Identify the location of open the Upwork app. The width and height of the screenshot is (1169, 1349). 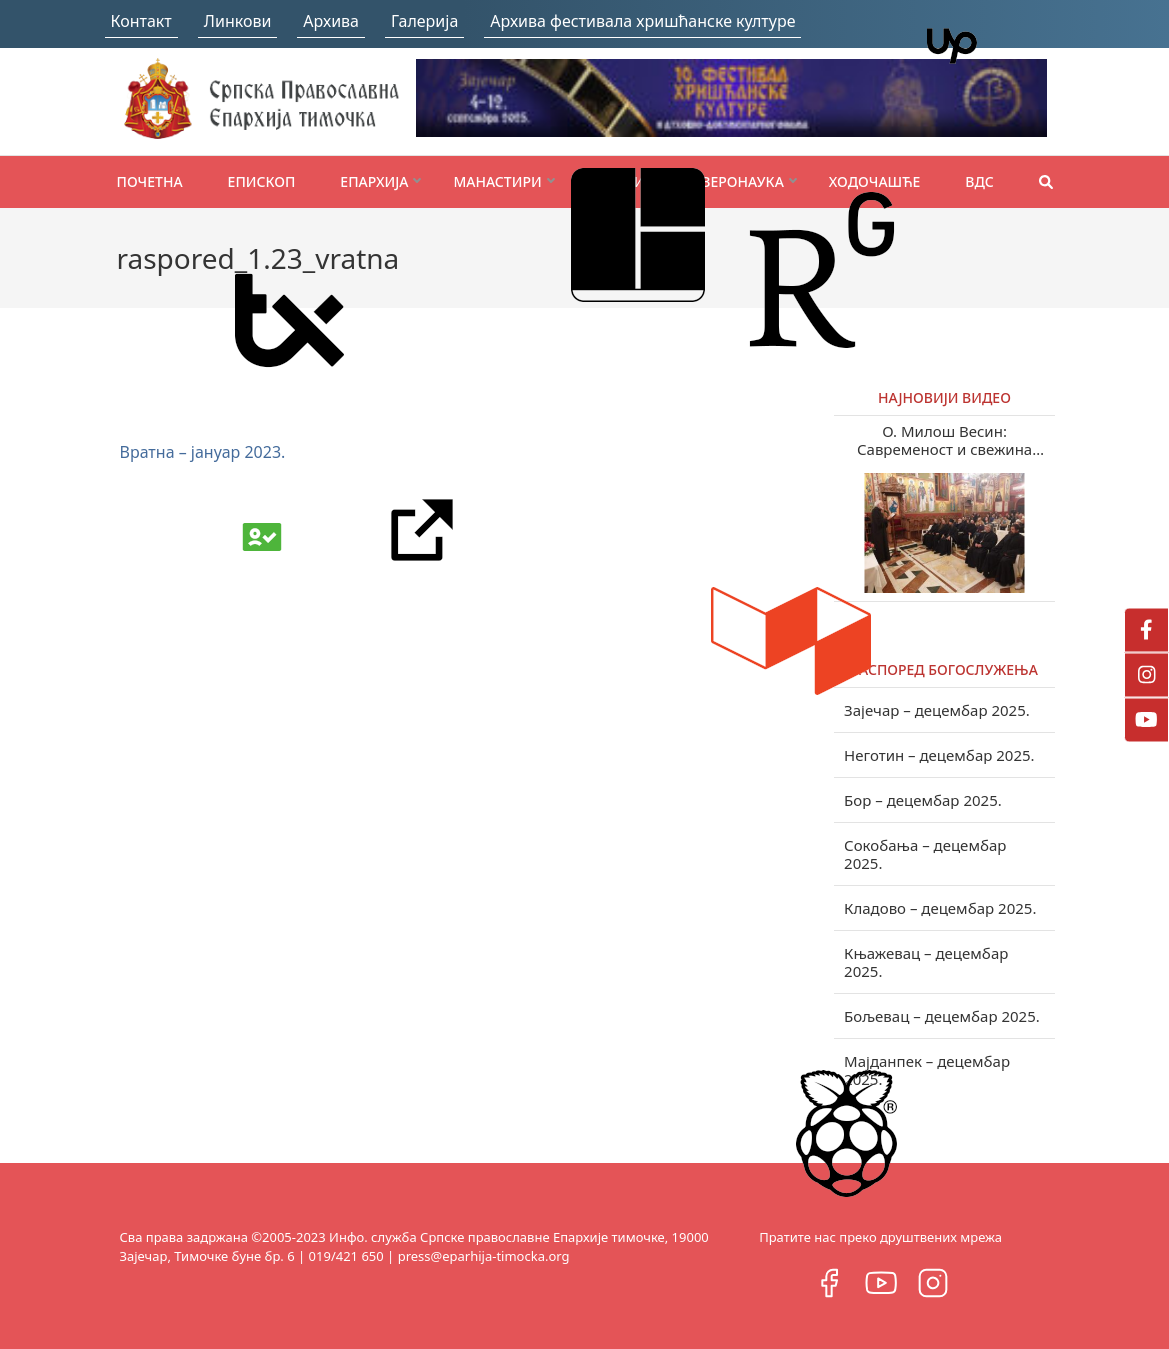
(952, 46).